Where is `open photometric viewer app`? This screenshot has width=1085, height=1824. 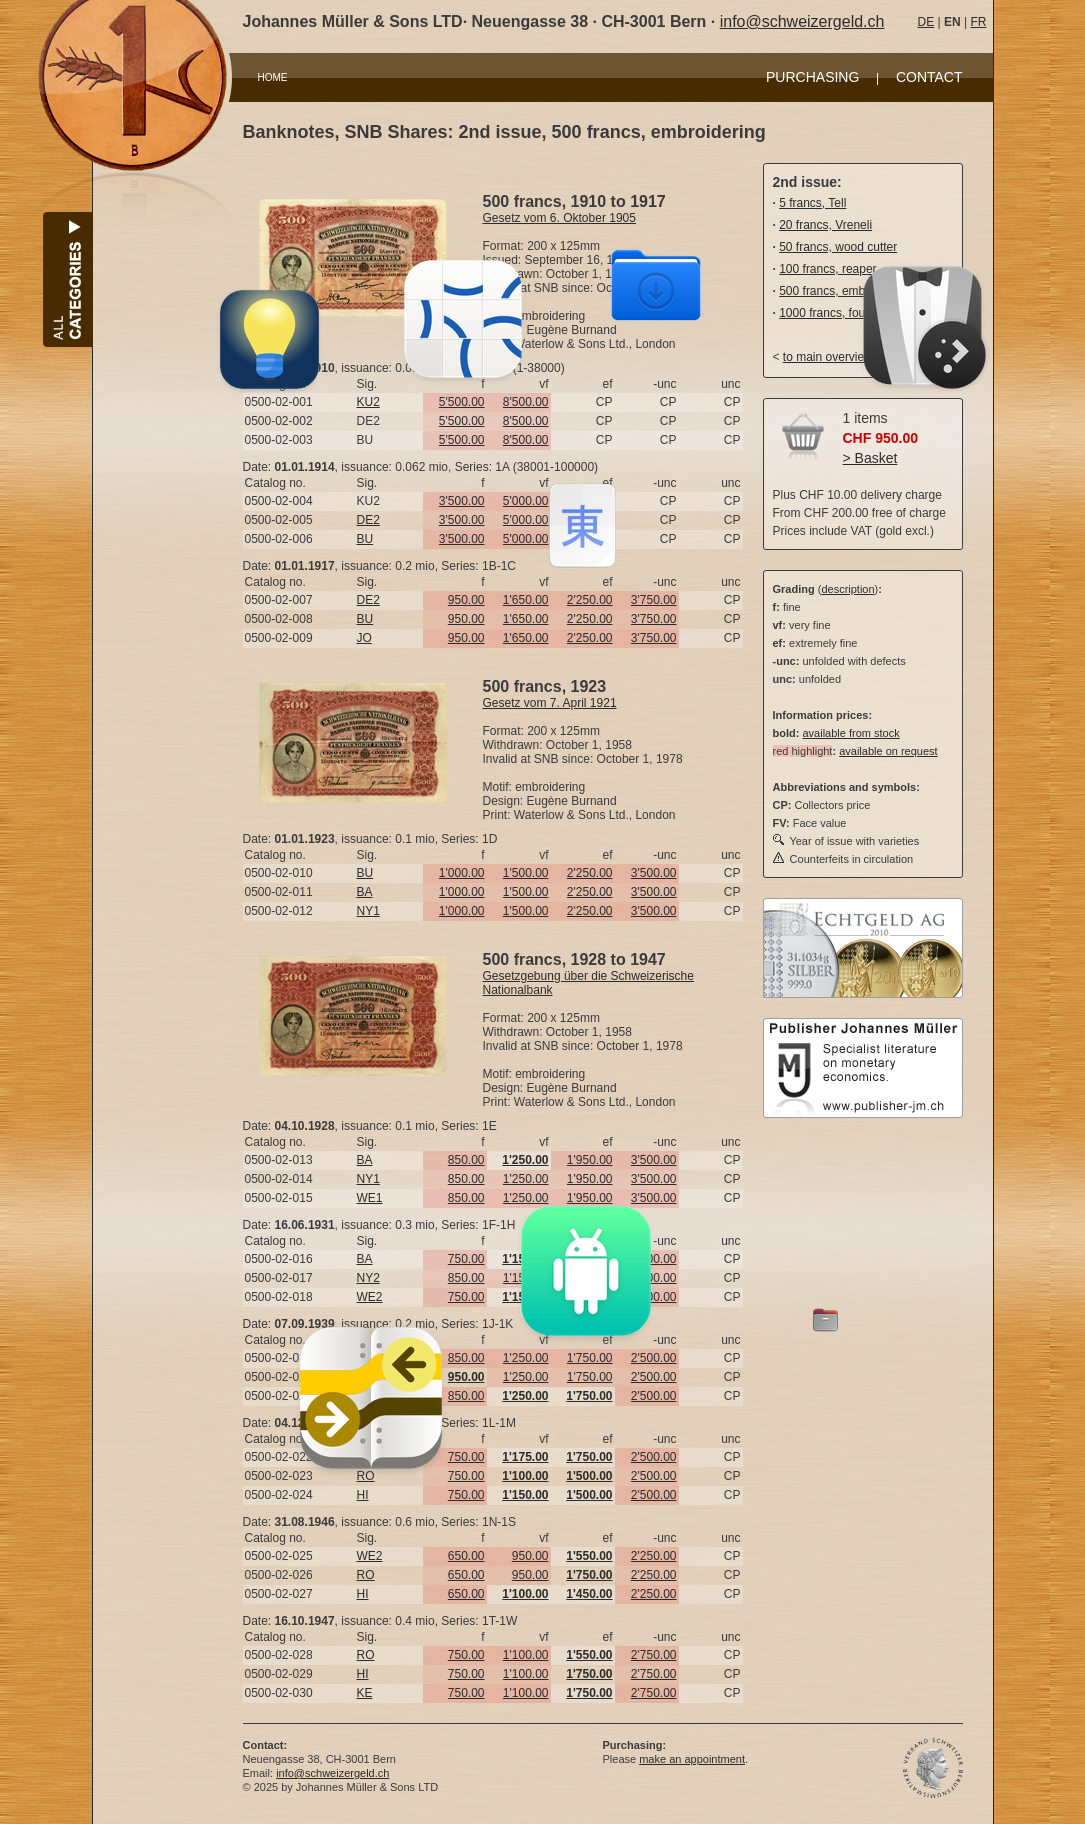
open photometric viewer app is located at coordinates (269, 339).